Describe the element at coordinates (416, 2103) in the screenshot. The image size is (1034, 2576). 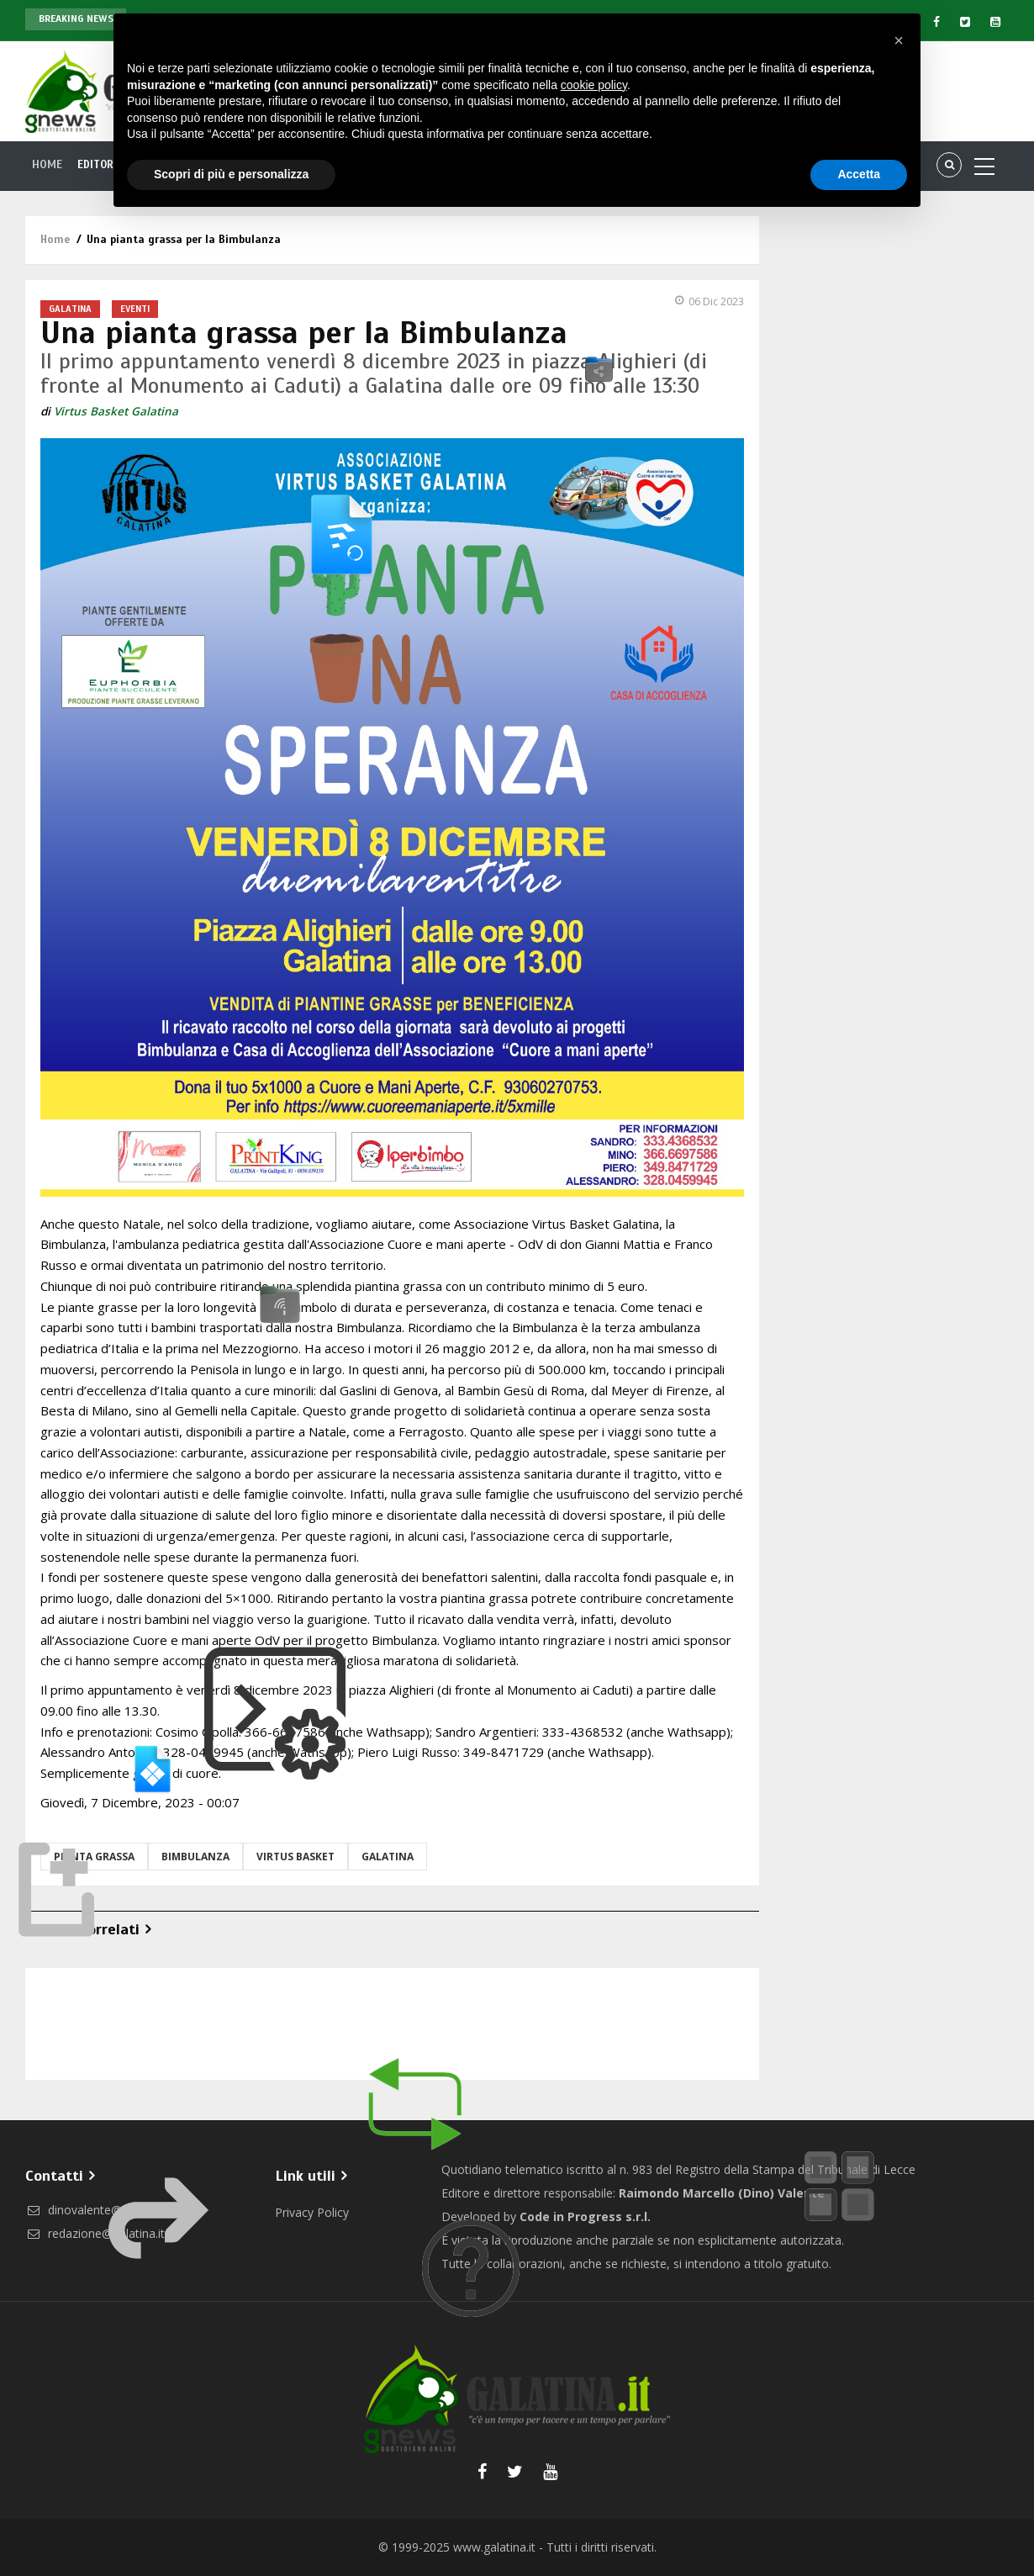
I see `sync incoming and outgoing mail` at that location.